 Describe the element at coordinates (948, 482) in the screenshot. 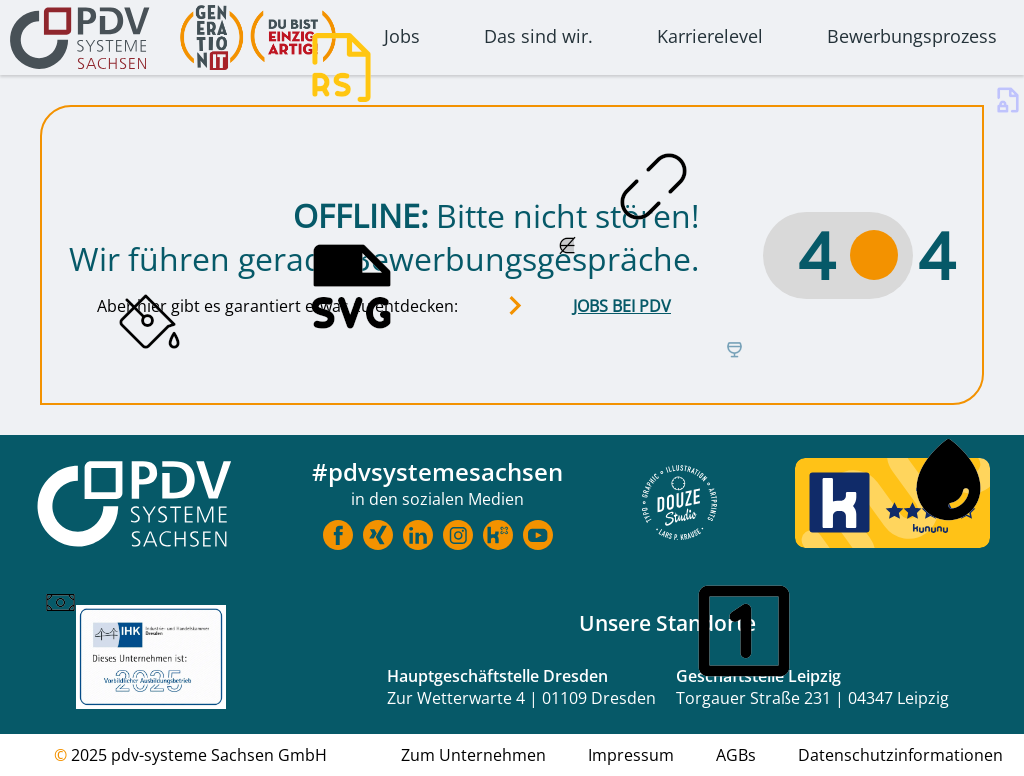

I see `adjust water or hydration settings` at that location.